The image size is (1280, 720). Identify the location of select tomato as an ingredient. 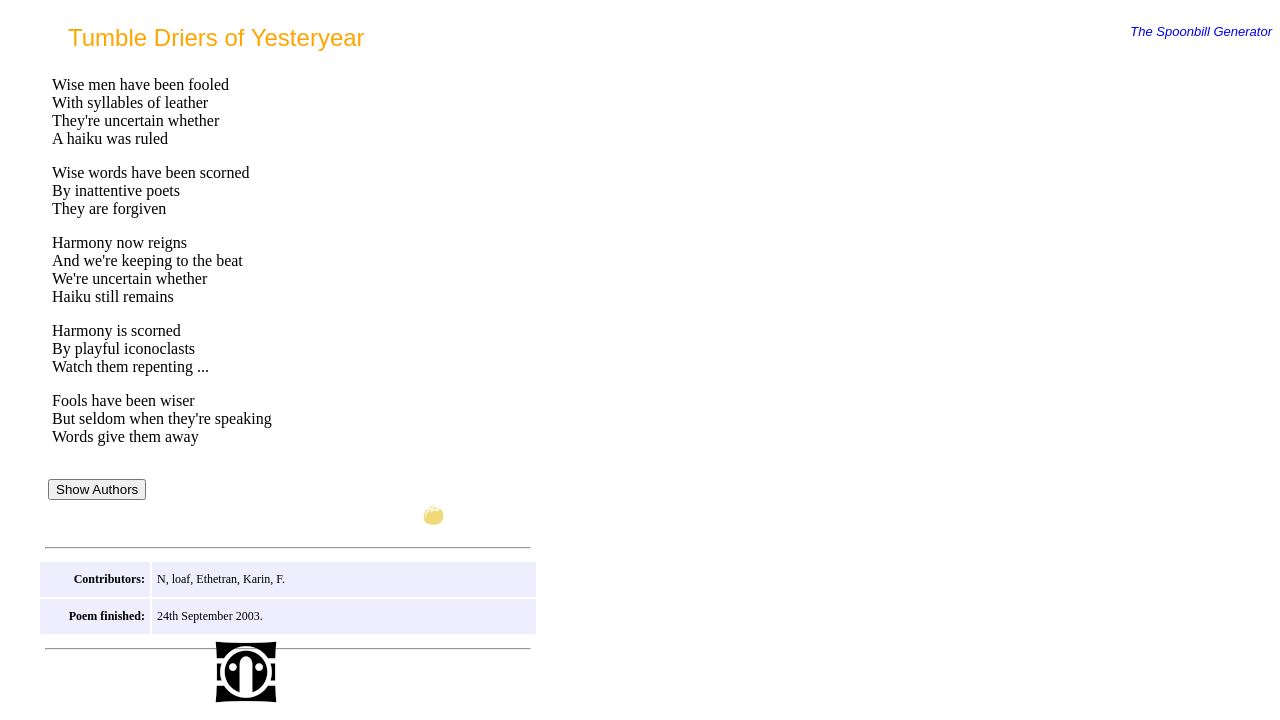
(433, 514).